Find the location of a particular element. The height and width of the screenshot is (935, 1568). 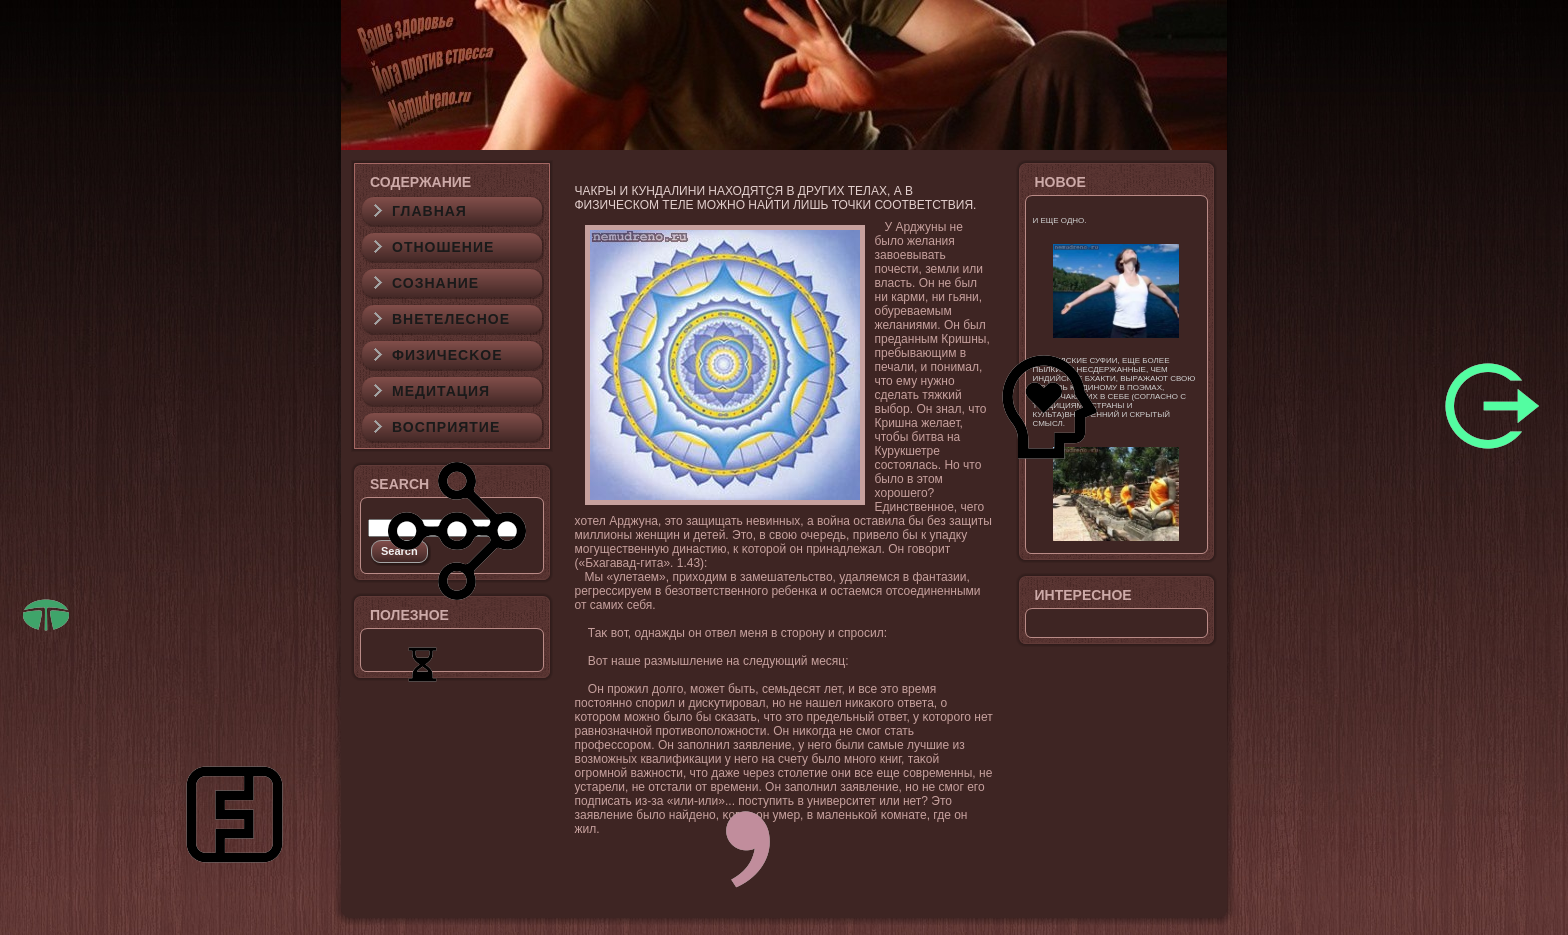

tata group company logo is located at coordinates (46, 615).